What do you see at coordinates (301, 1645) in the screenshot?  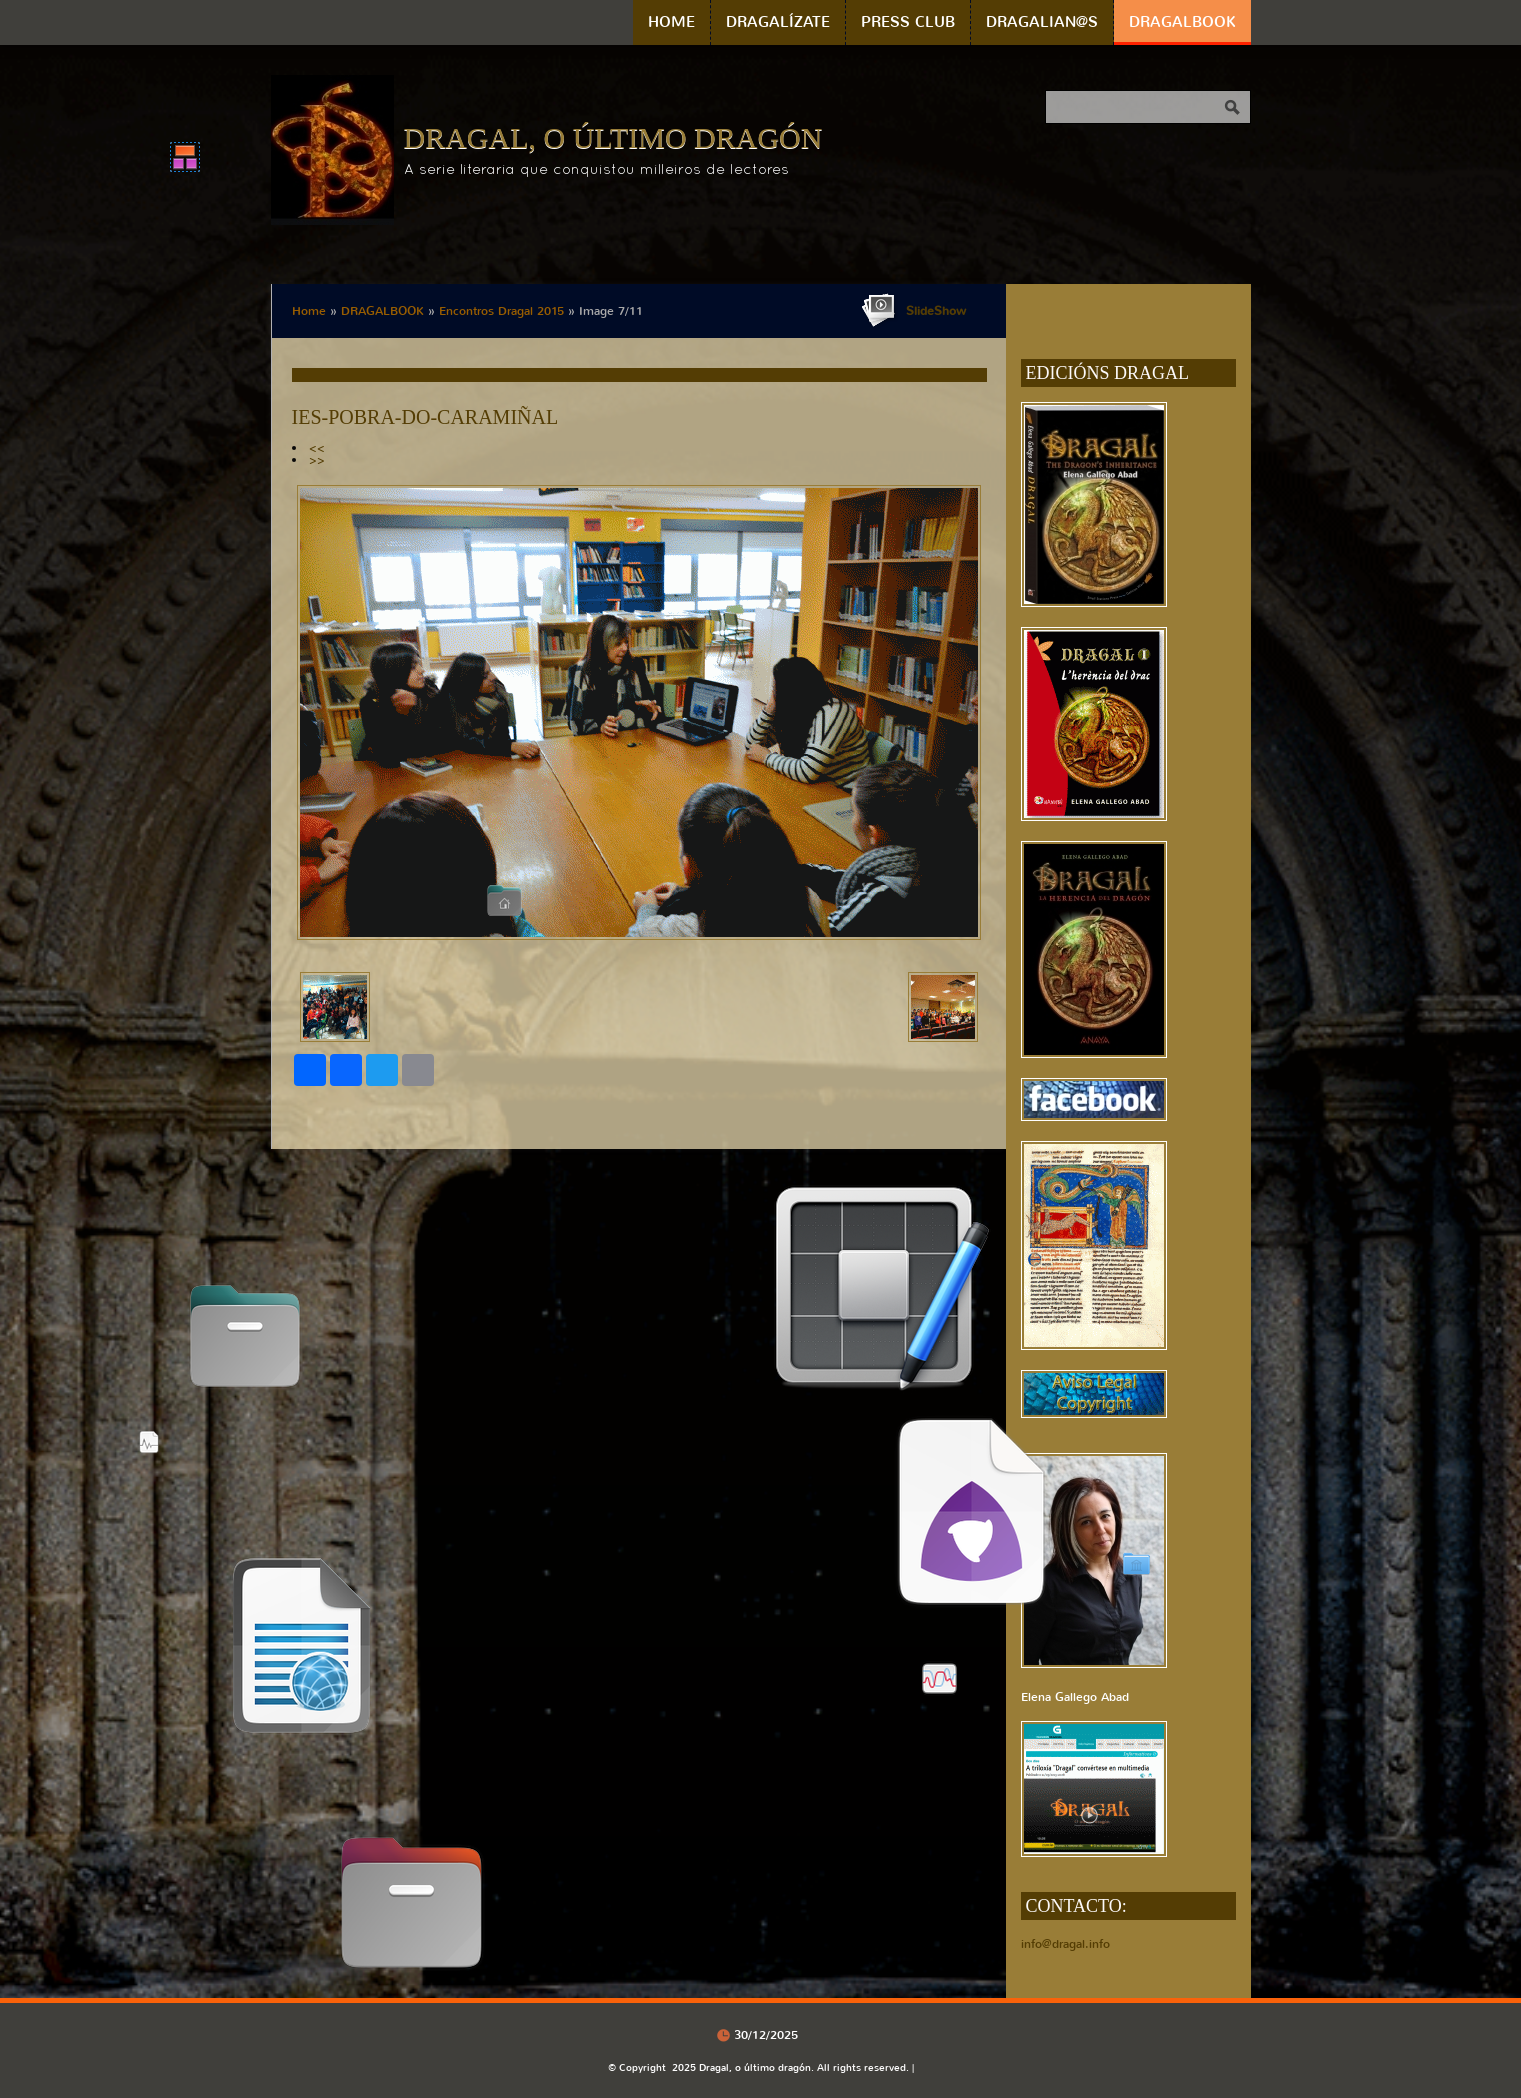 I see `a web document or HTML file created in LibreOffice` at bounding box center [301, 1645].